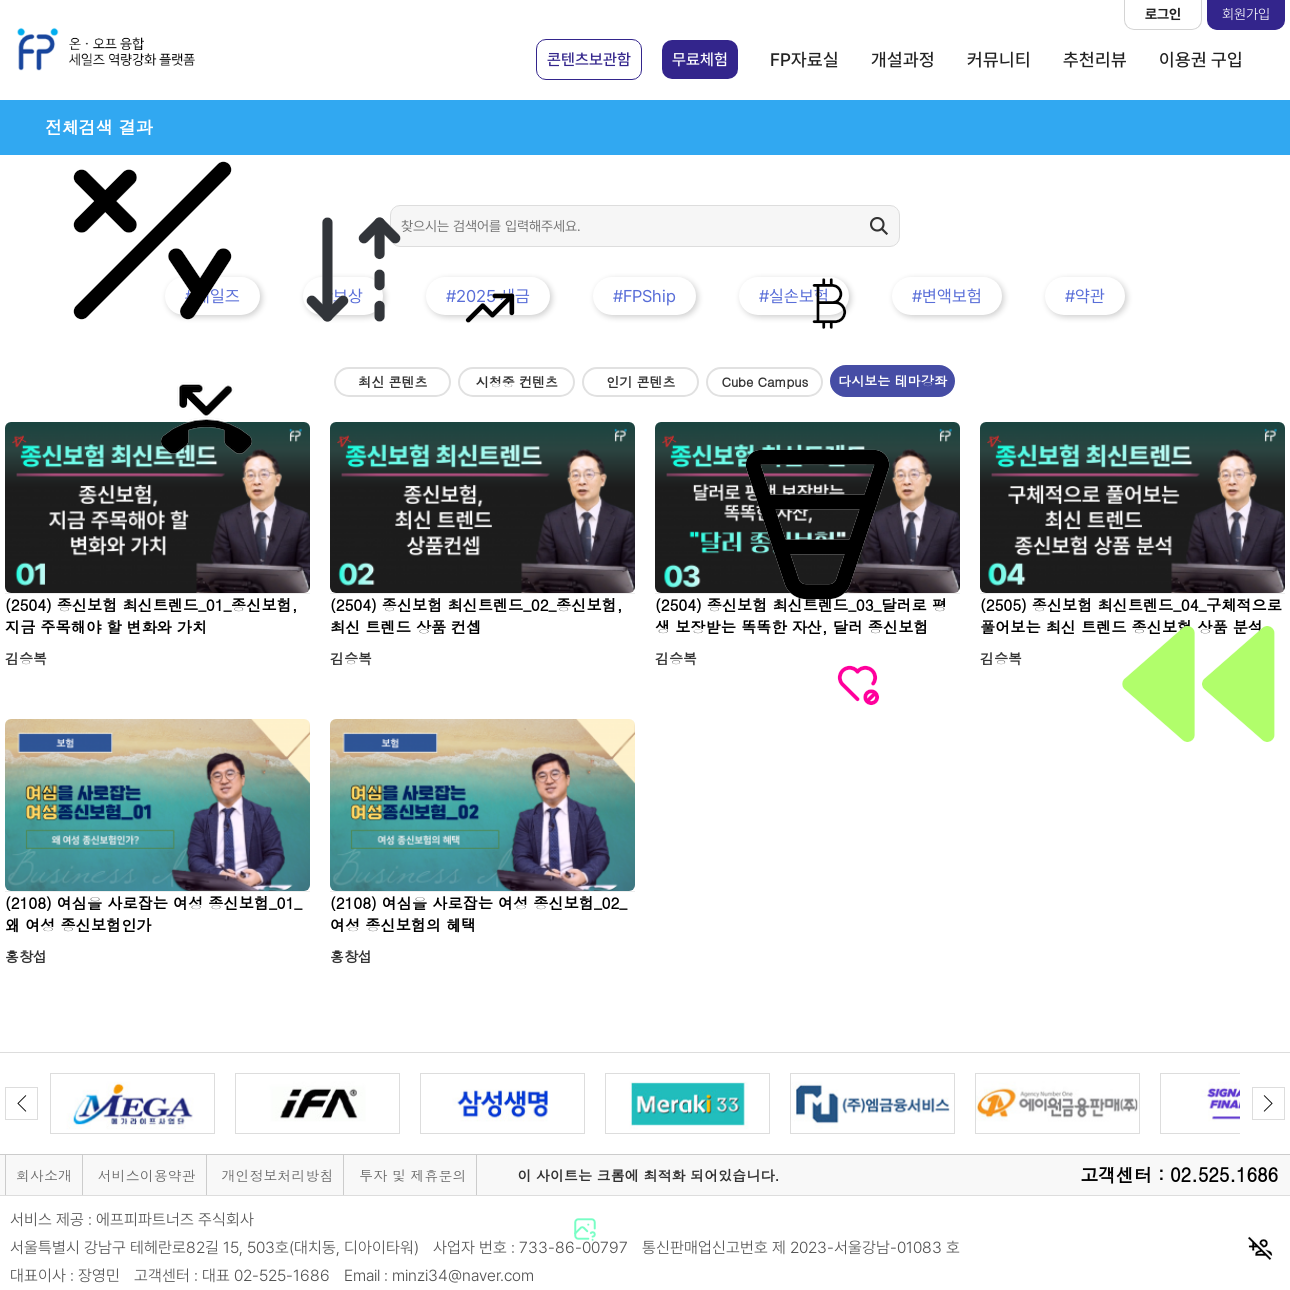  I want to click on view trending or popular content, so click(490, 308).